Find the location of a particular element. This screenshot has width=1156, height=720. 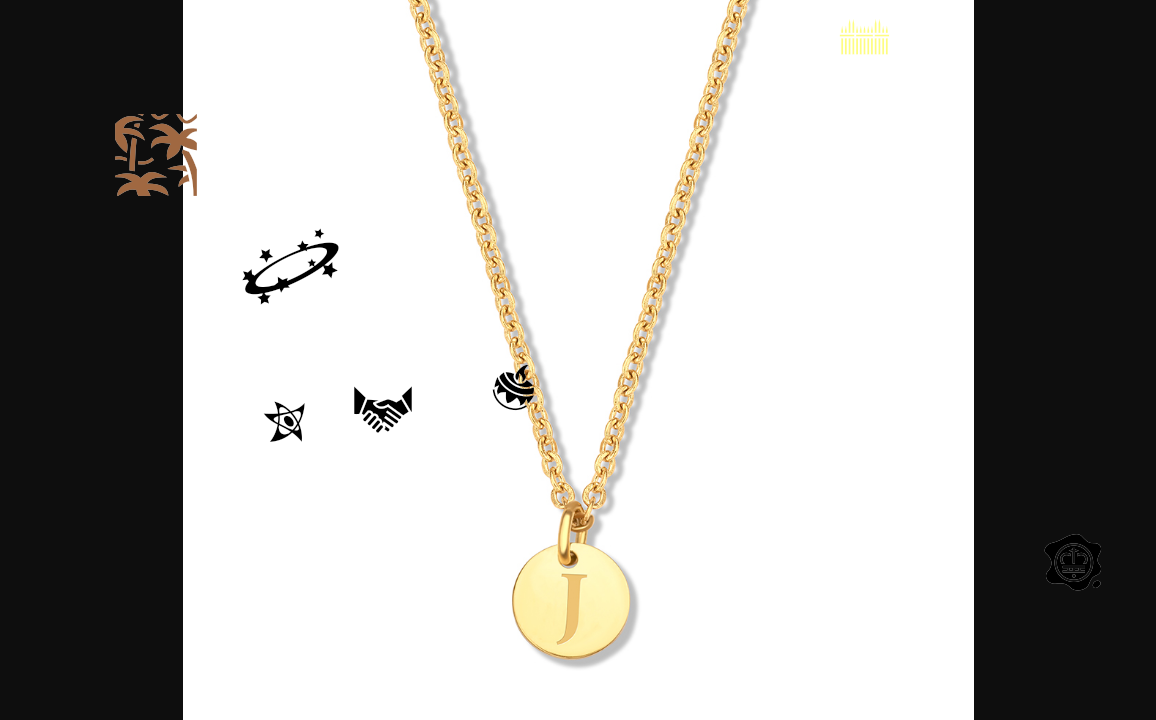

select jungle or tropical environment is located at coordinates (156, 155).